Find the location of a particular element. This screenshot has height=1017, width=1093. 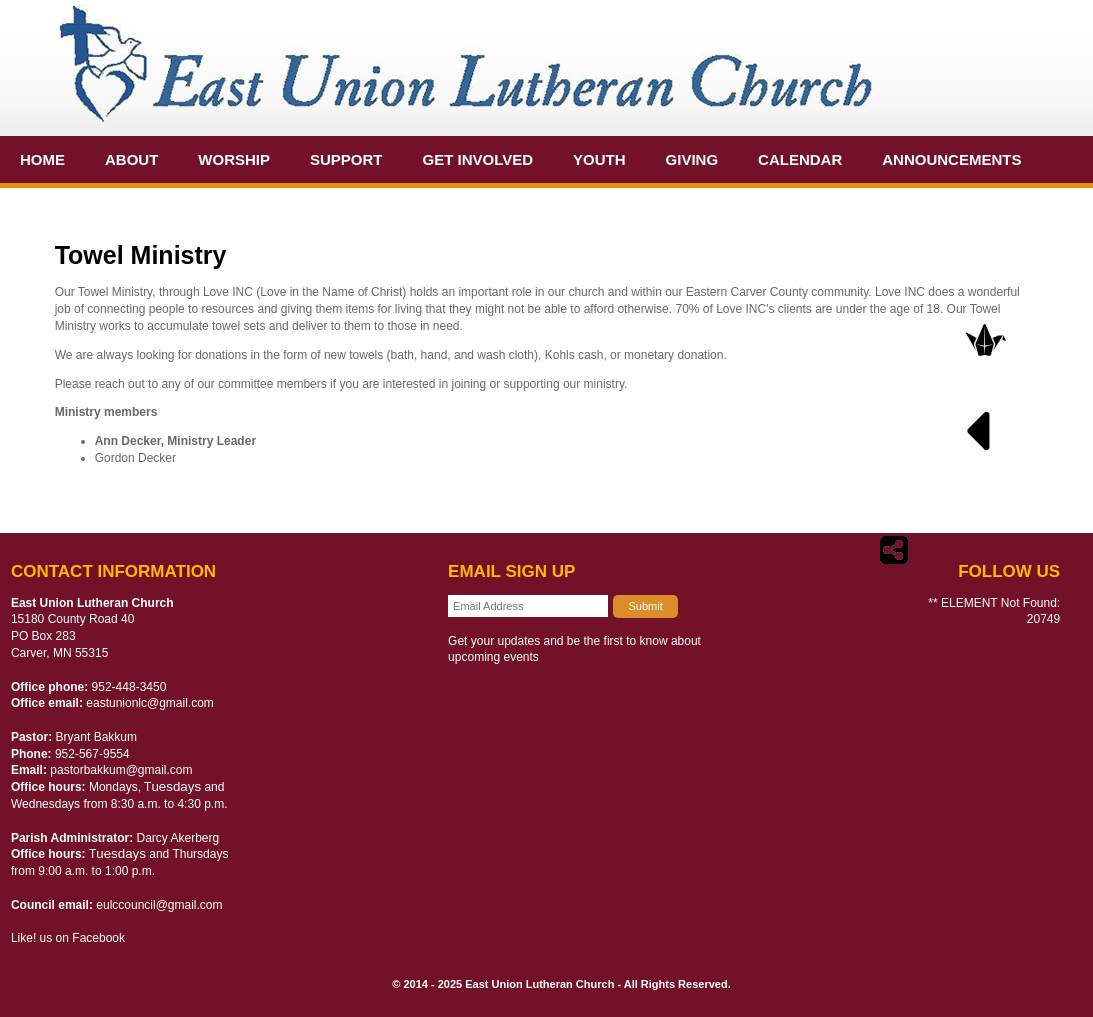

open padlet app is located at coordinates (986, 340).